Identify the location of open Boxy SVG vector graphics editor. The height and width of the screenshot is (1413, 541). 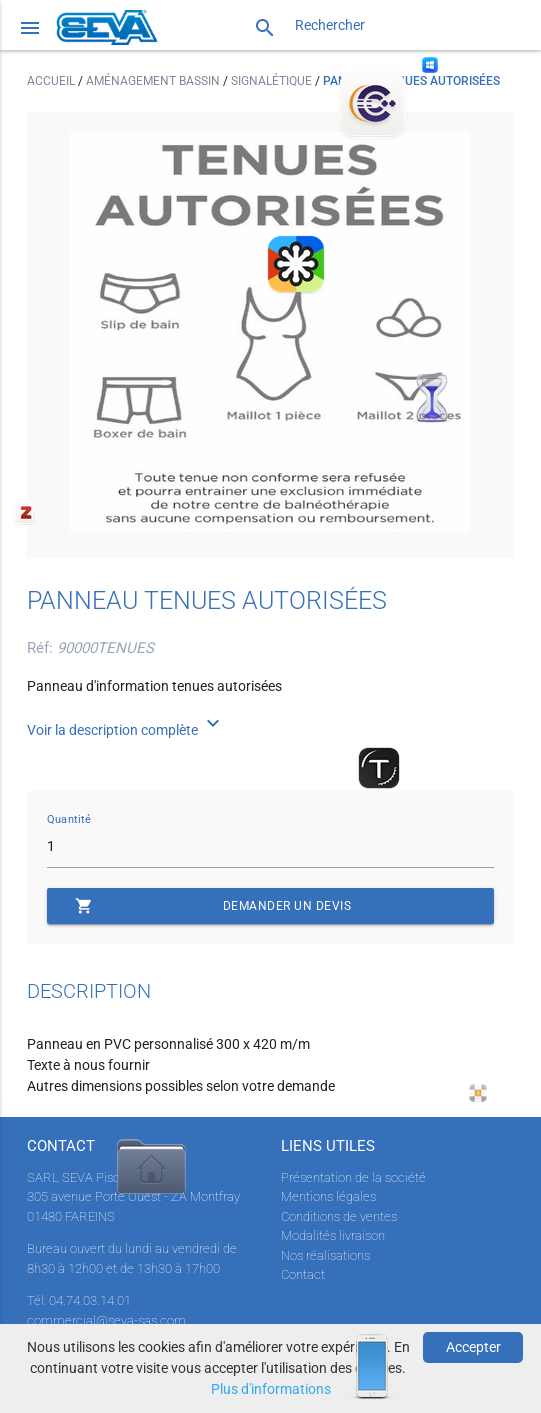
(296, 264).